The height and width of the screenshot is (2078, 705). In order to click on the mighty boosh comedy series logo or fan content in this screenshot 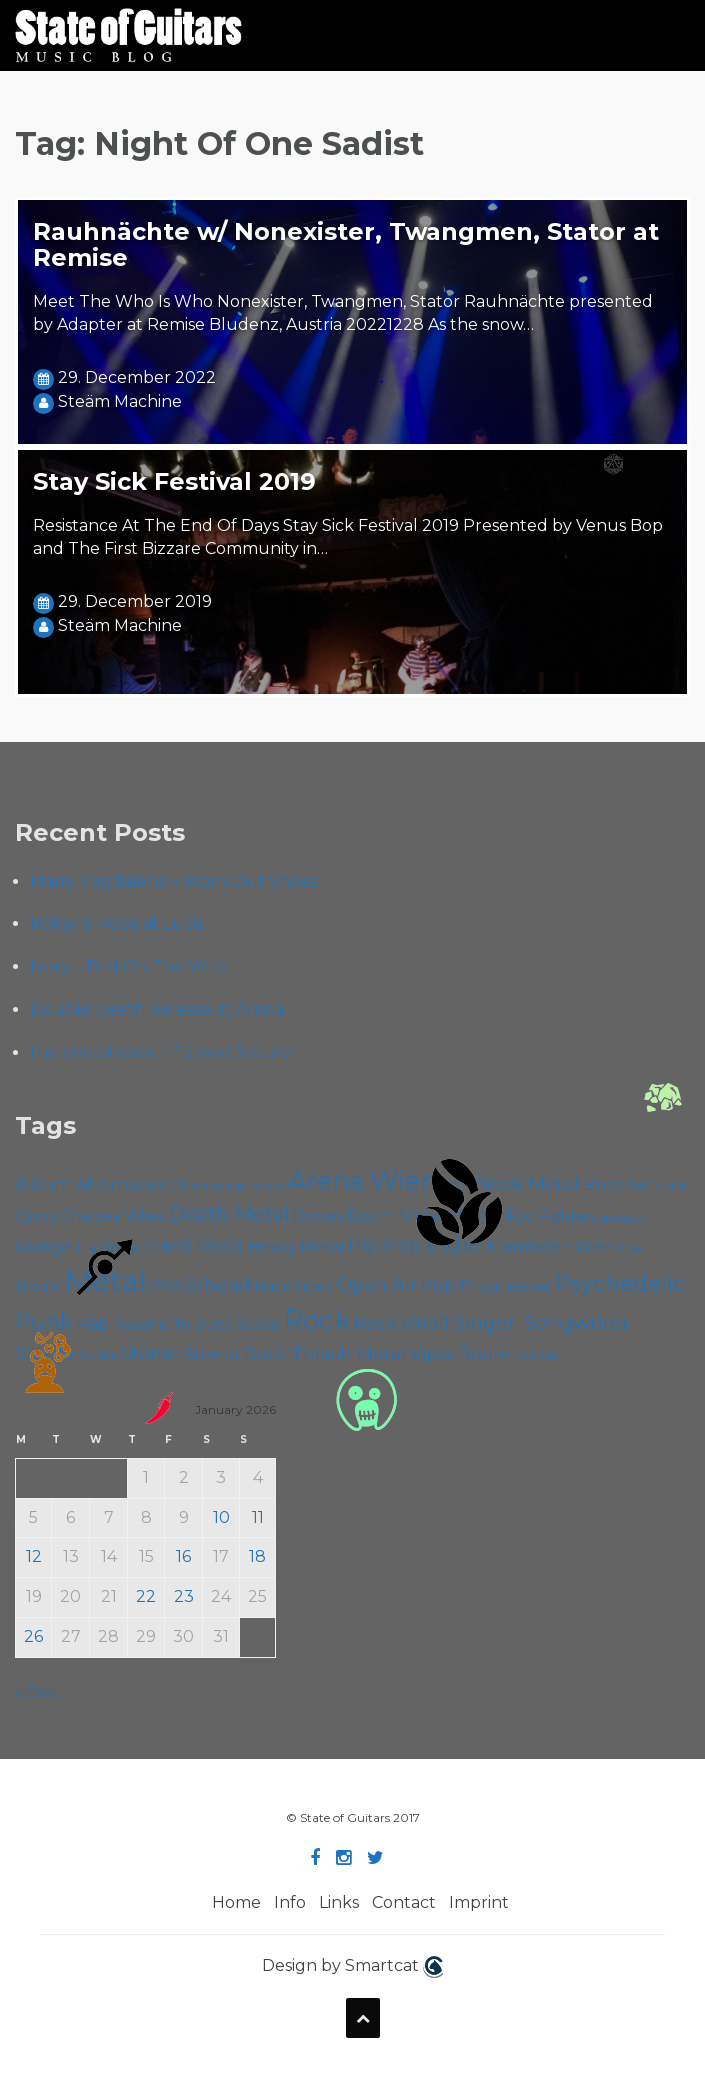, I will do `click(366, 1399)`.